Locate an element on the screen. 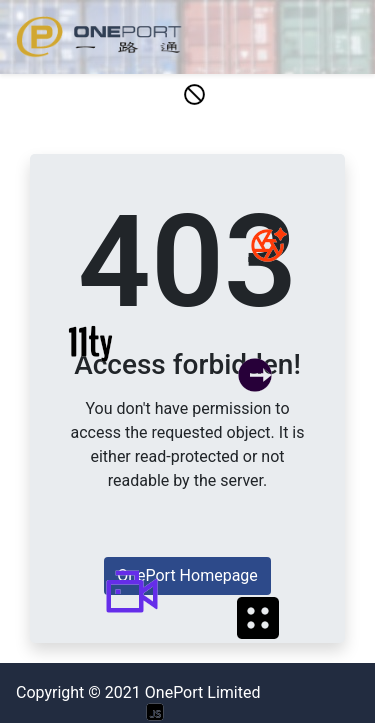 This screenshot has width=375, height=723. start recording a video is located at coordinates (132, 594).